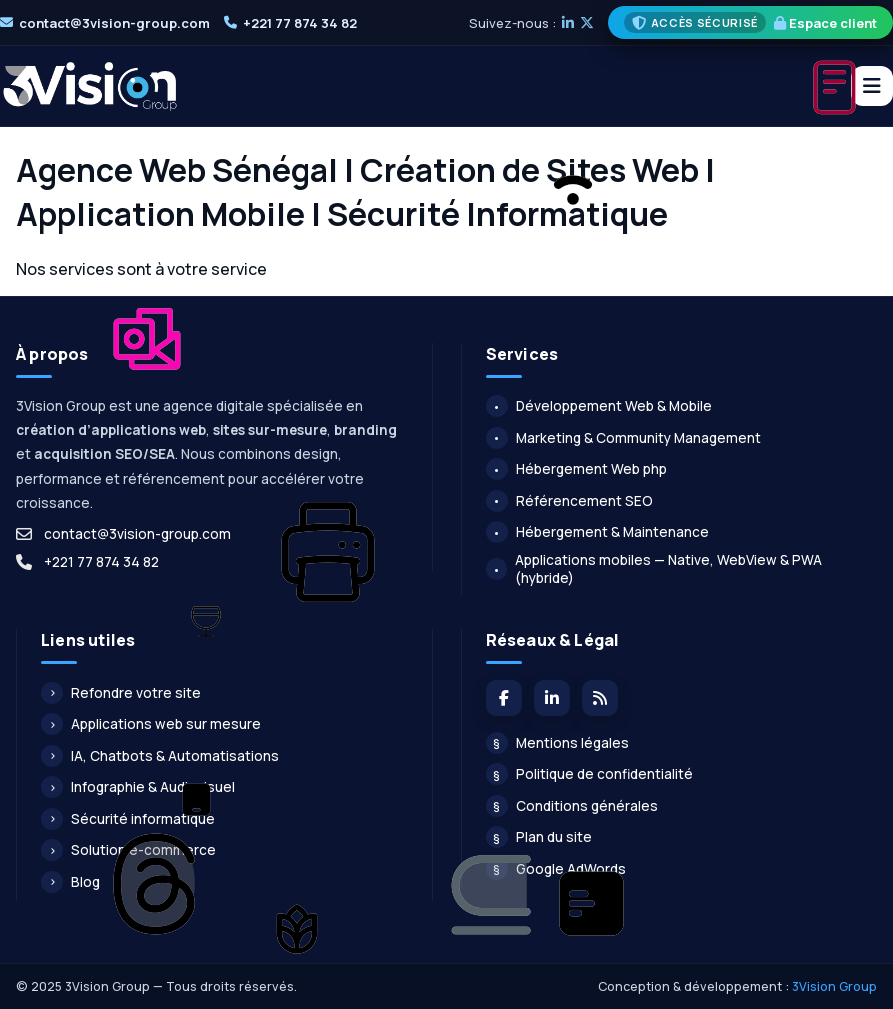 The image size is (893, 1009). I want to click on open Microsoft Outlook email, so click(147, 339).